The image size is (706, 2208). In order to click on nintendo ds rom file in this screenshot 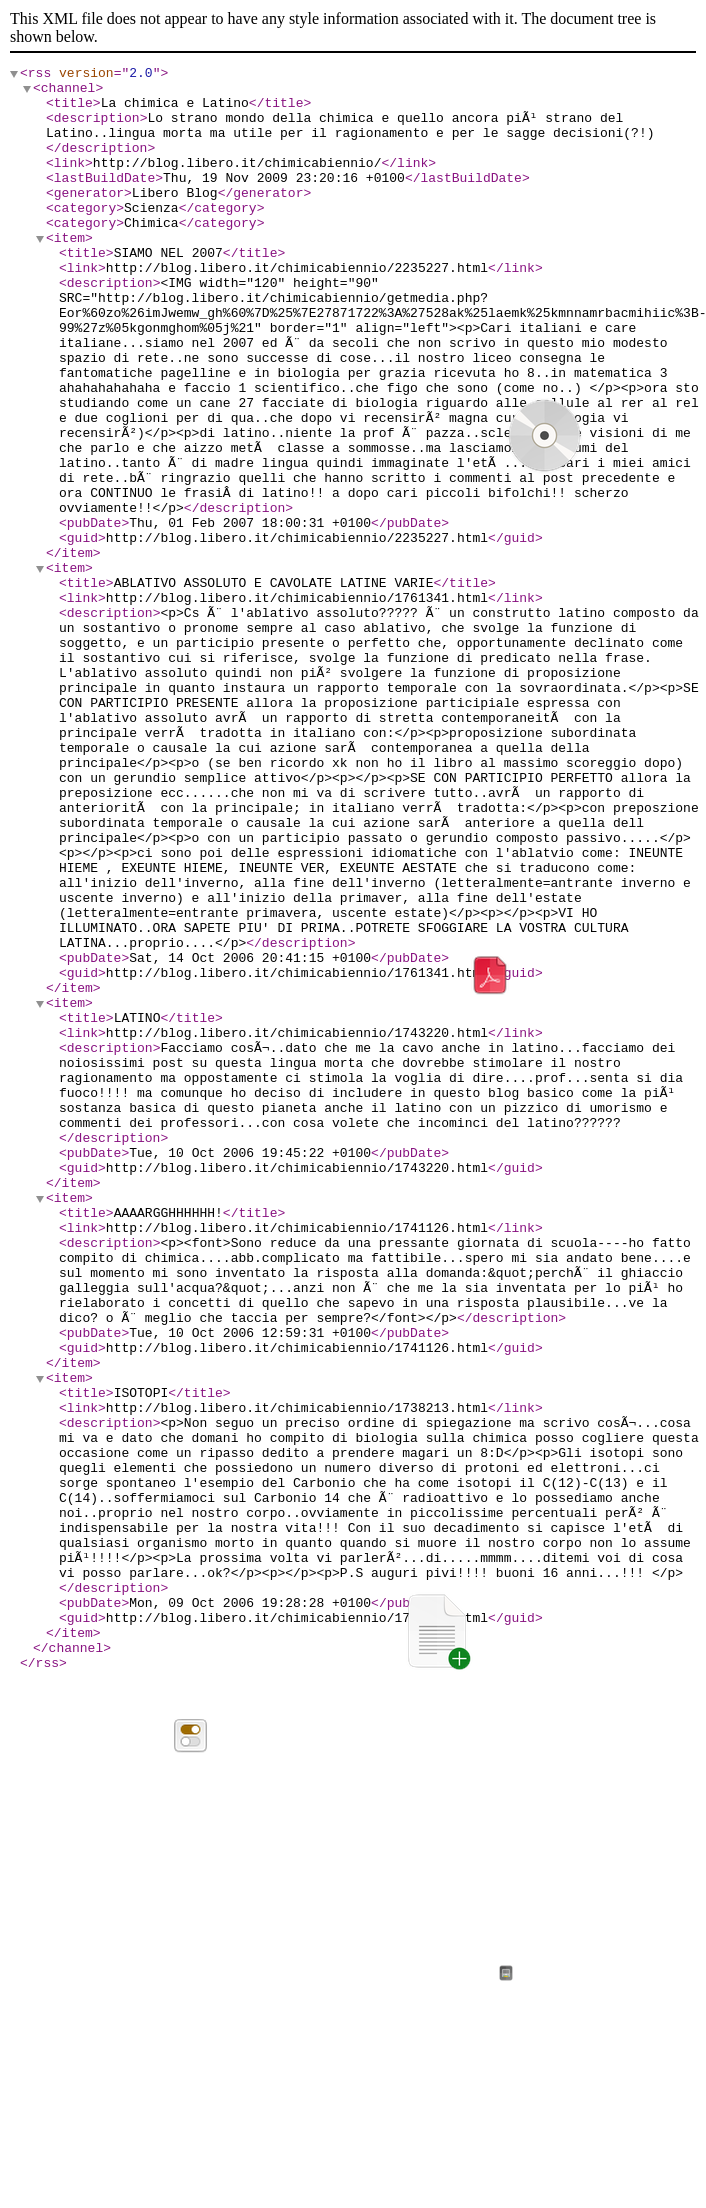, I will do `click(506, 1973)`.